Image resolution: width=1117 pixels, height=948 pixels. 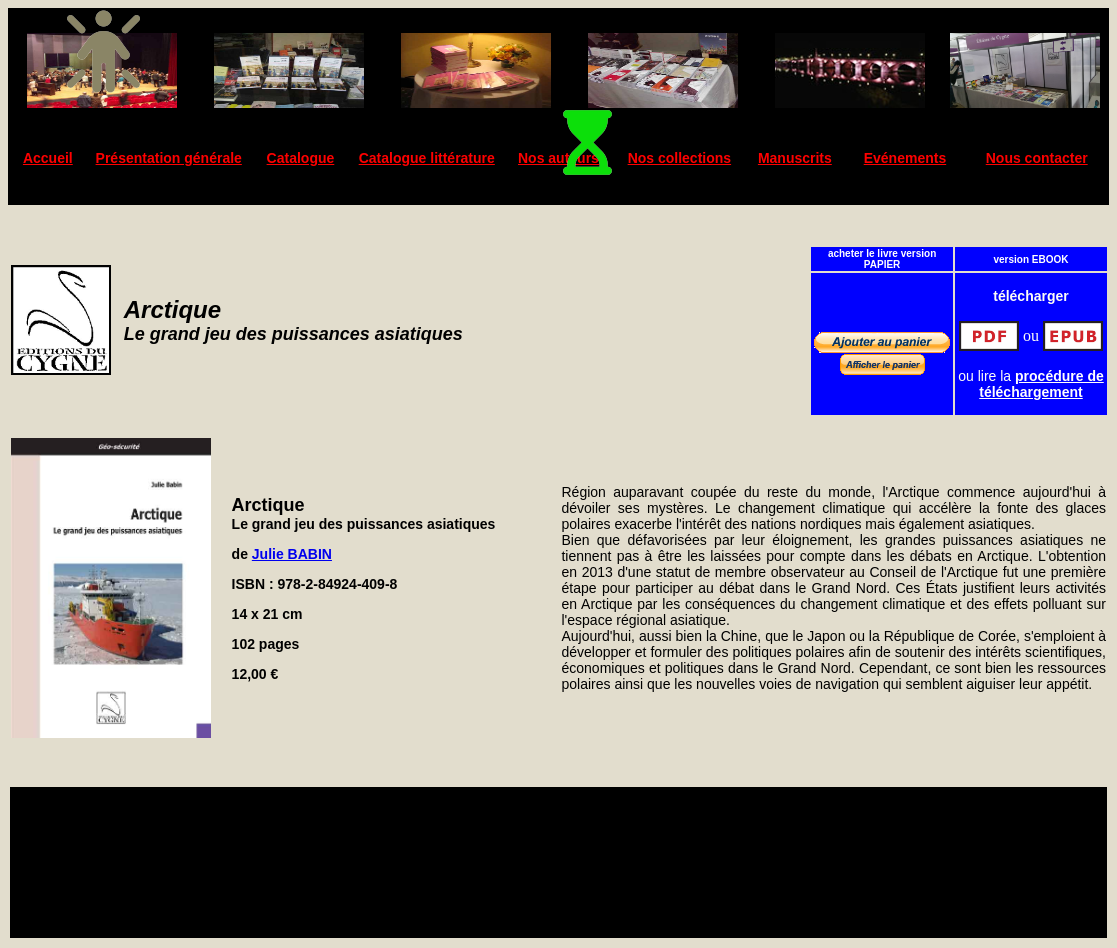 I want to click on indicates a process in progress or loading state, so click(x=587, y=142).